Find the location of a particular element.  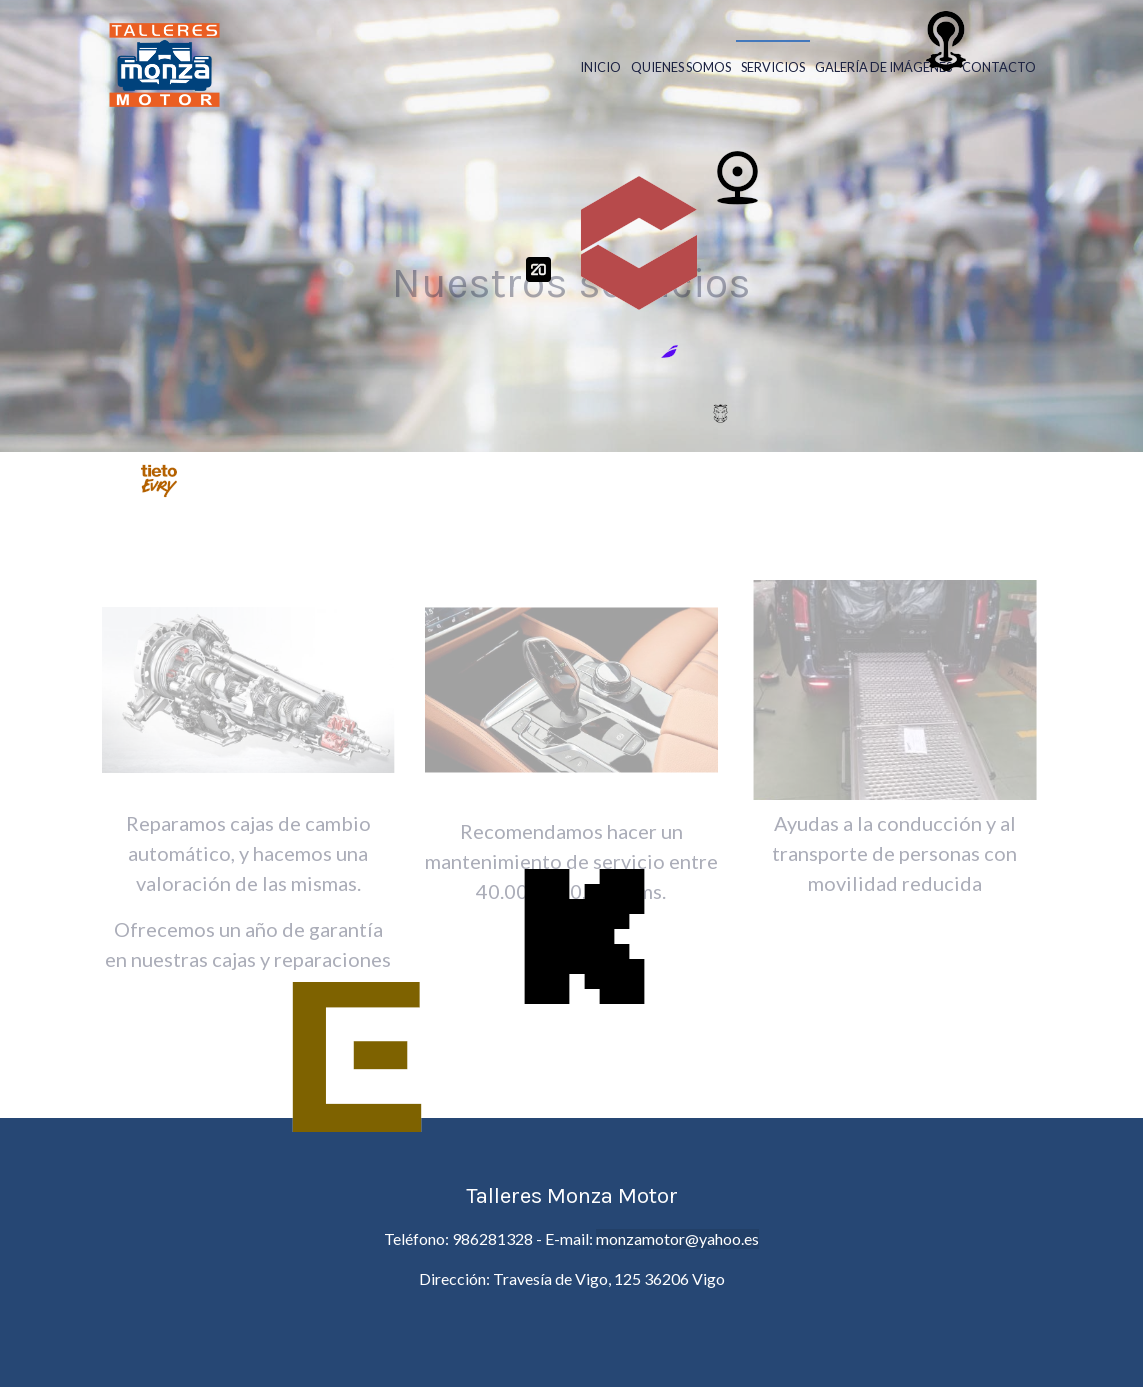

open the Twenty CRM app is located at coordinates (538, 269).